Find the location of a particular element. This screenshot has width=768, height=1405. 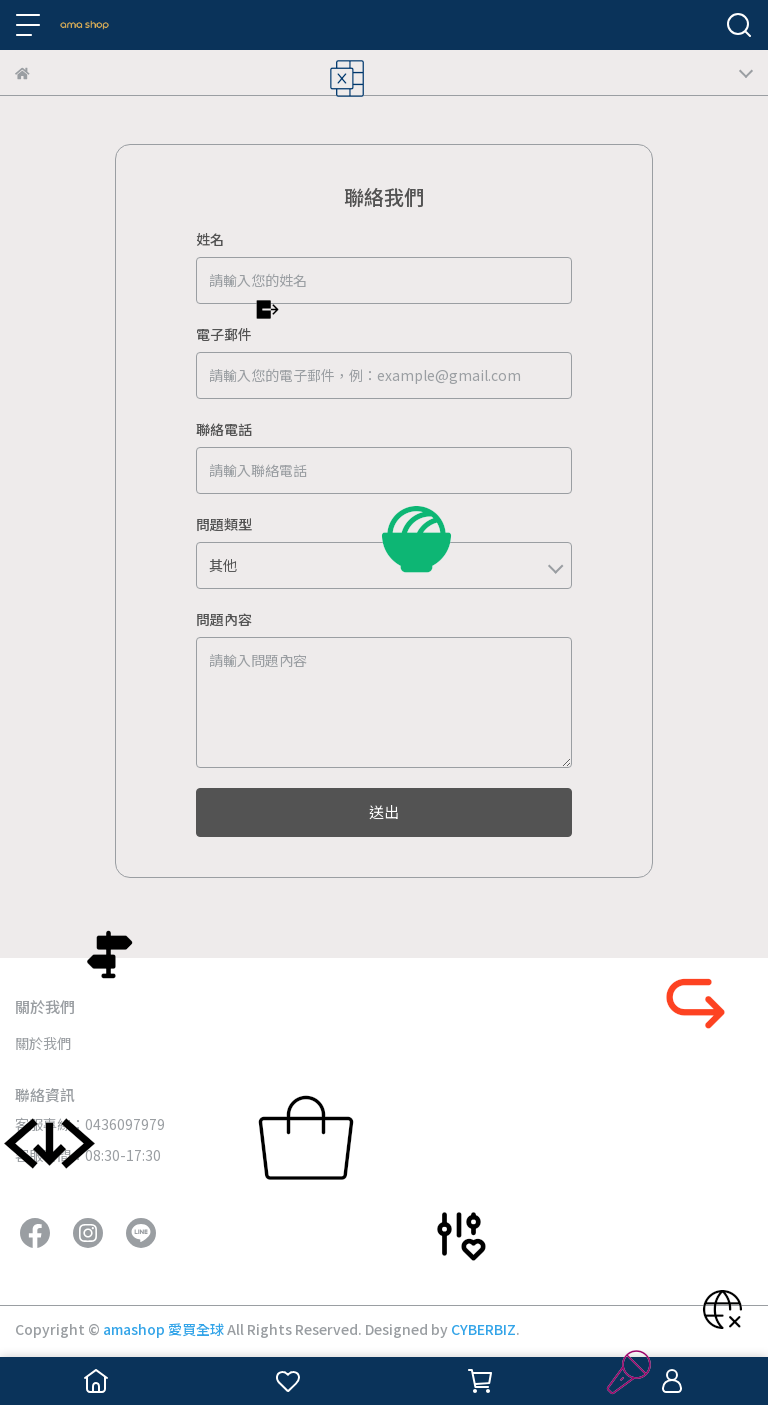

view your shopping bag is located at coordinates (306, 1143).